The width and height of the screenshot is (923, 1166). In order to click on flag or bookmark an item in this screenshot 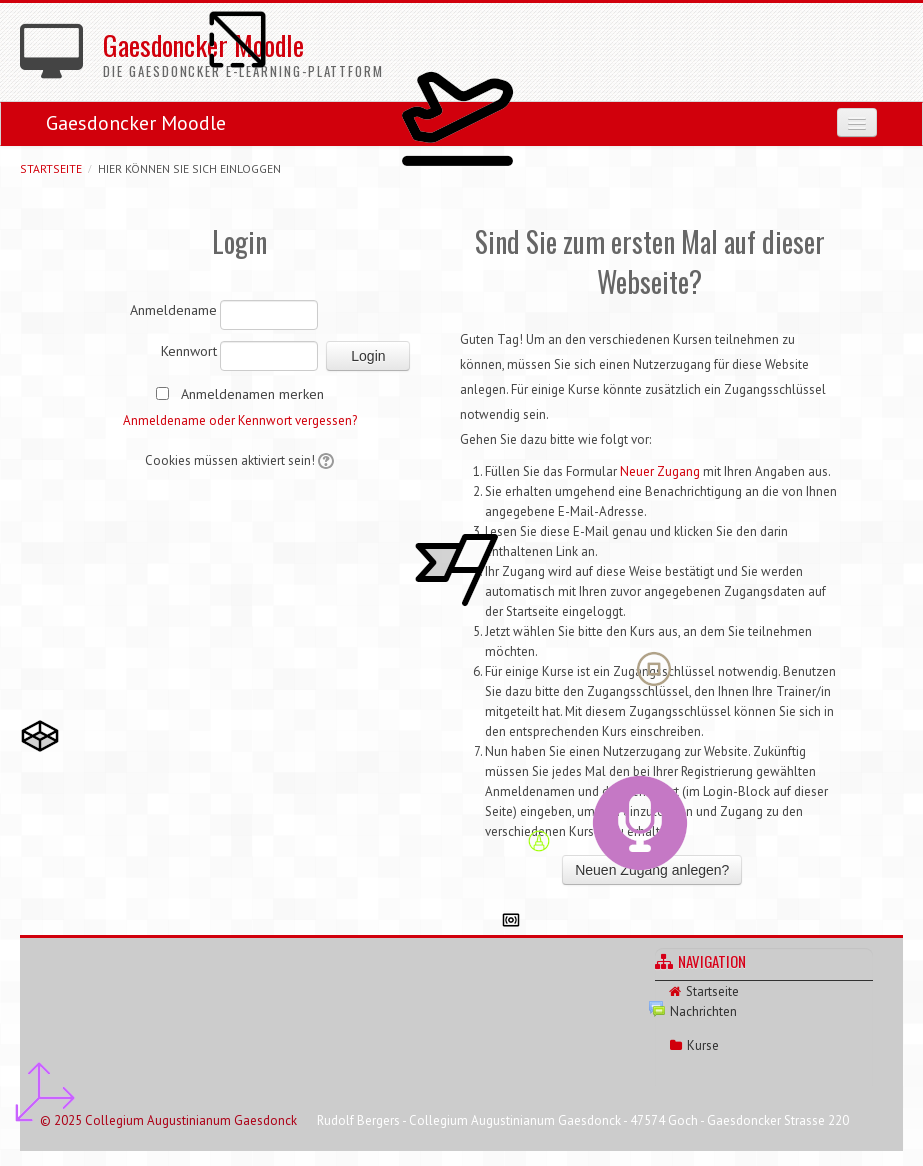, I will do `click(456, 567)`.